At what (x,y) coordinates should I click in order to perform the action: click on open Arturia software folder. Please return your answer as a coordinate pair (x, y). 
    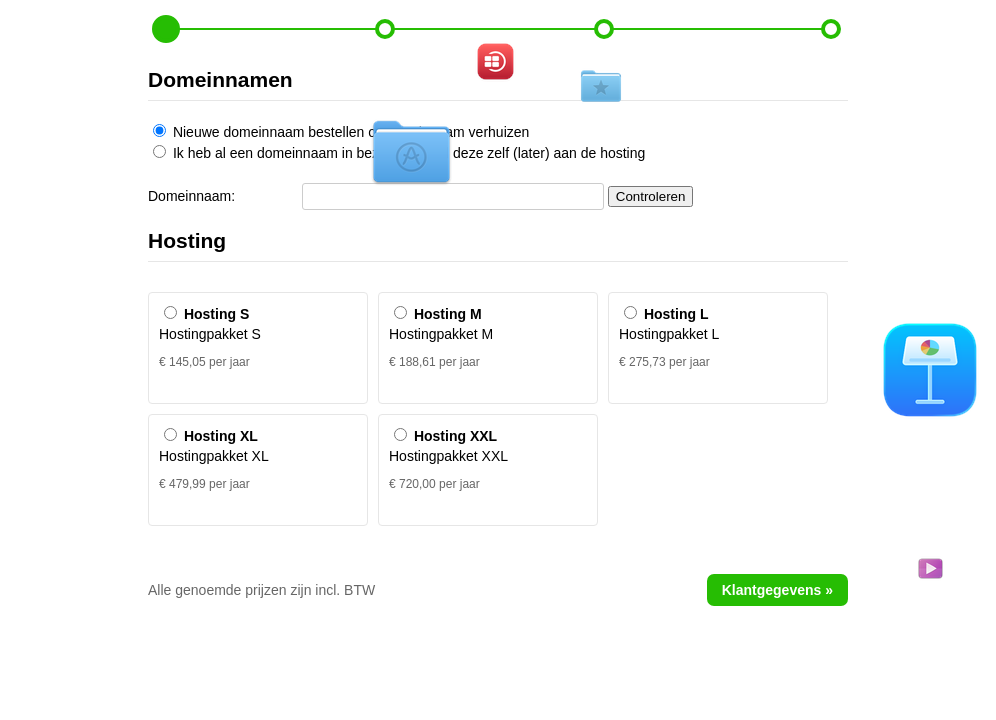
    Looking at the image, I should click on (411, 151).